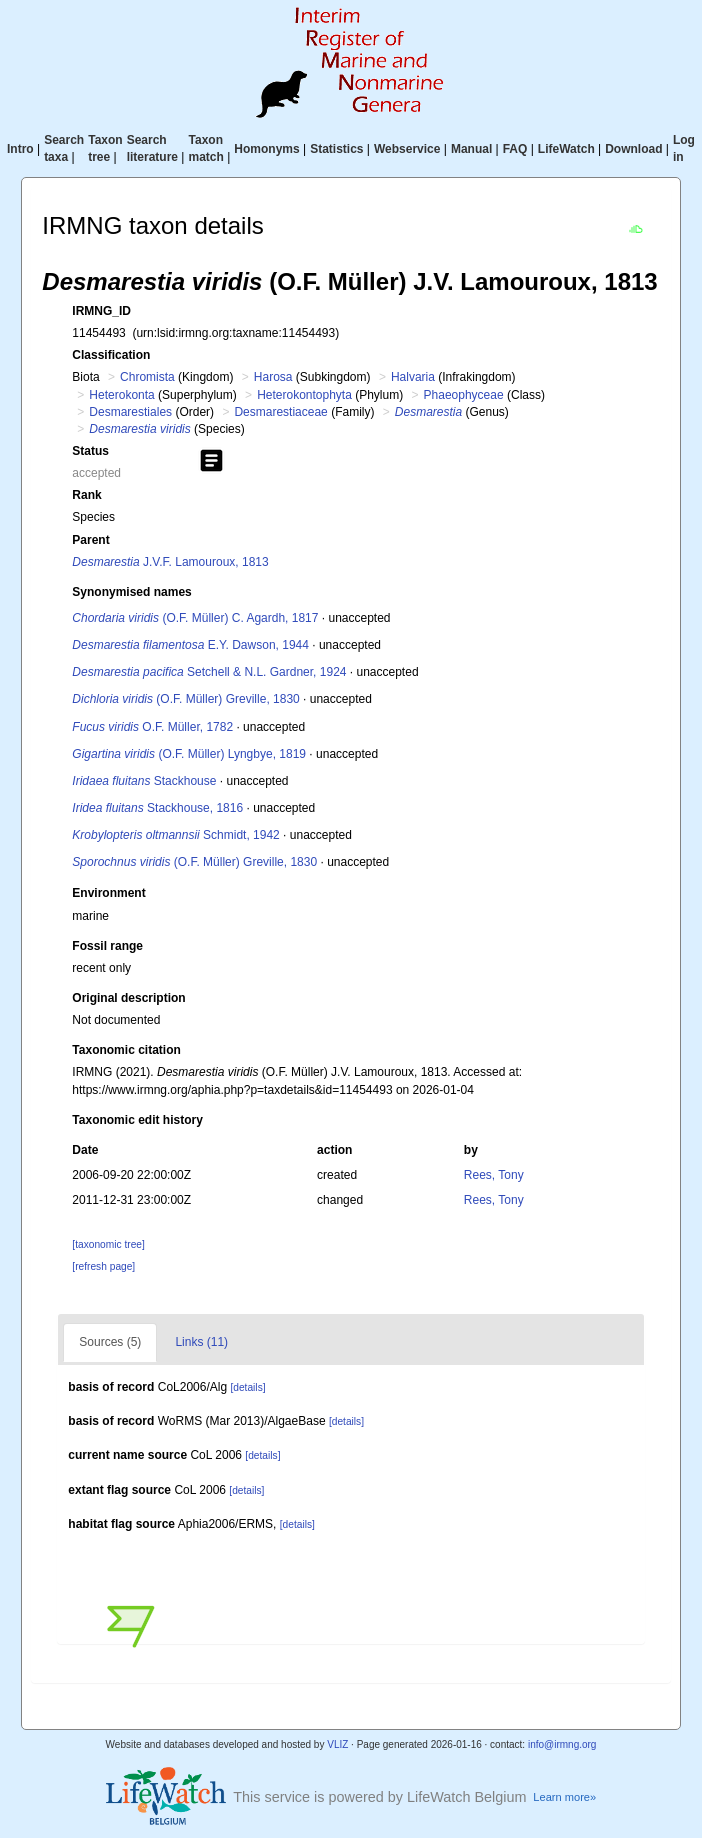  I want to click on flag or bookmark an item, so click(129, 1624).